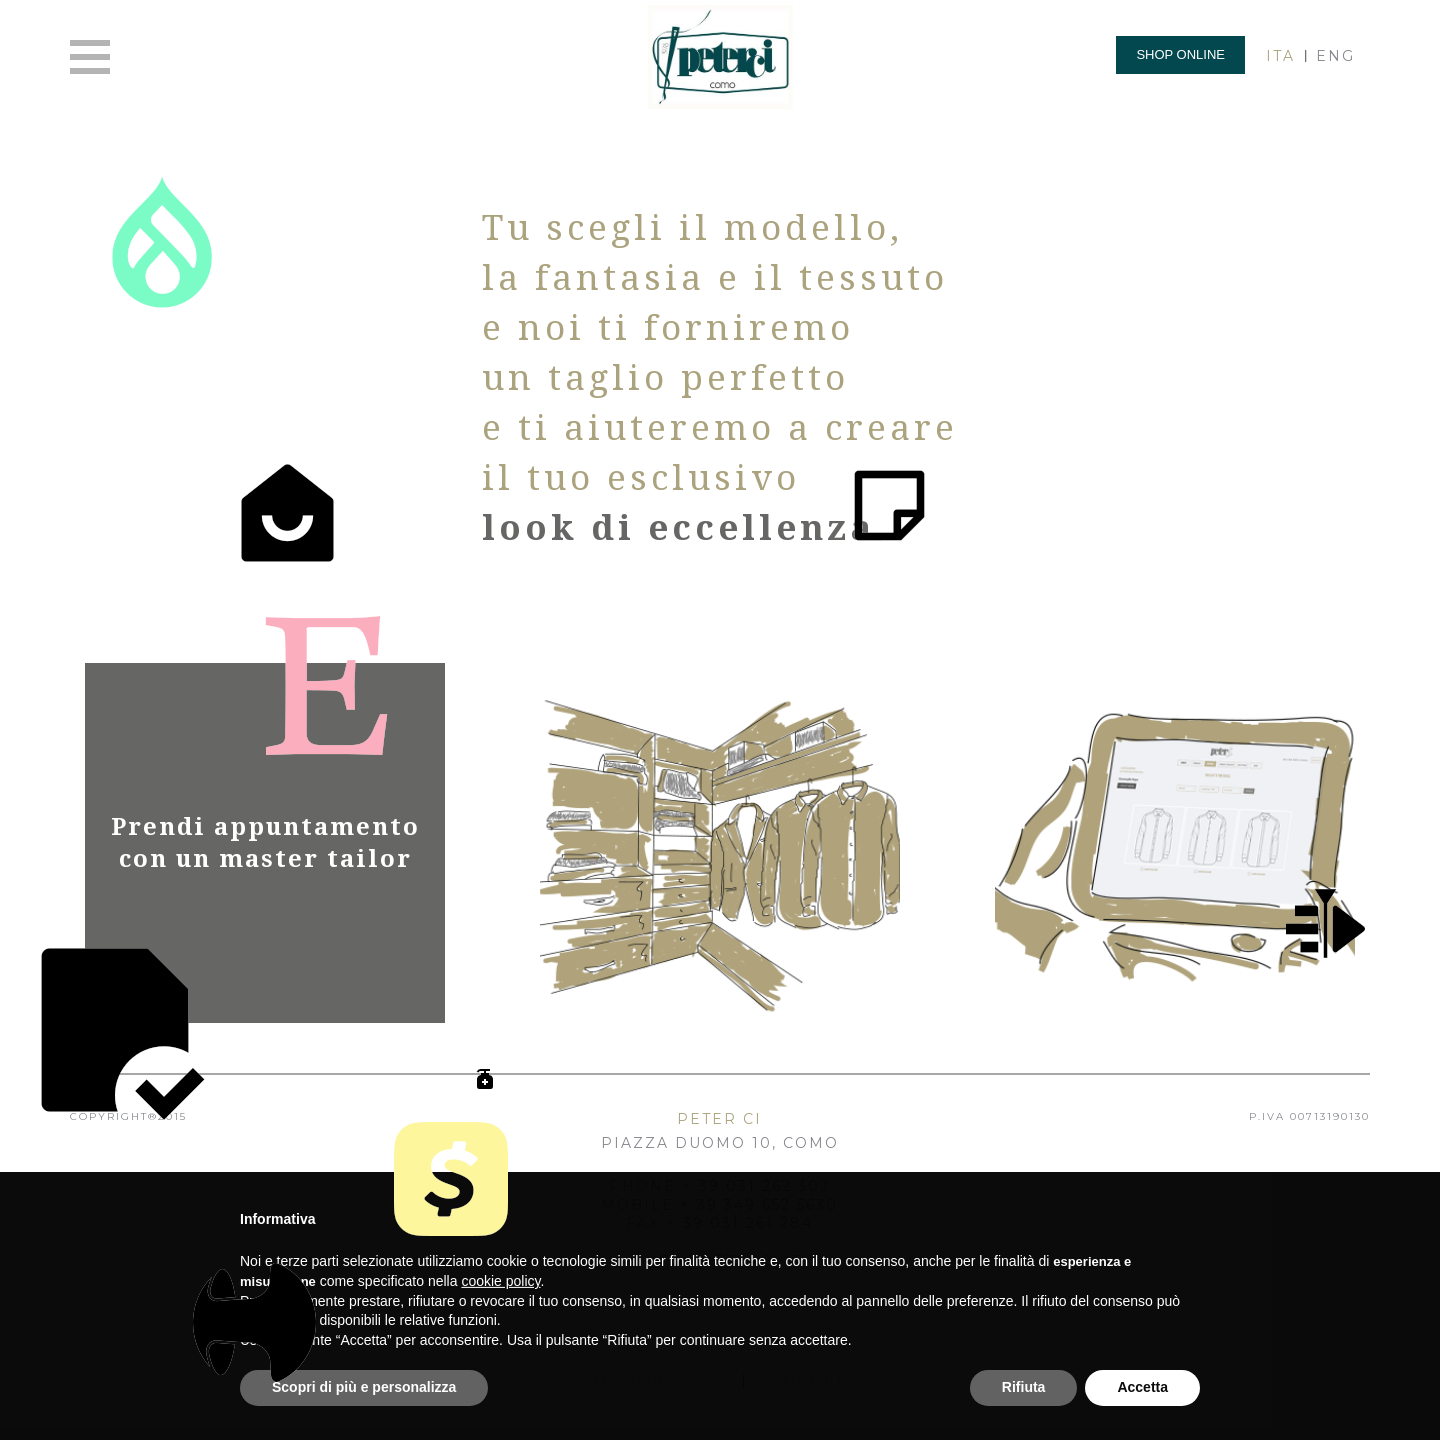  Describe the element at coordinates (287, 515) in the screenshot. I see `return to home screen` at that location.